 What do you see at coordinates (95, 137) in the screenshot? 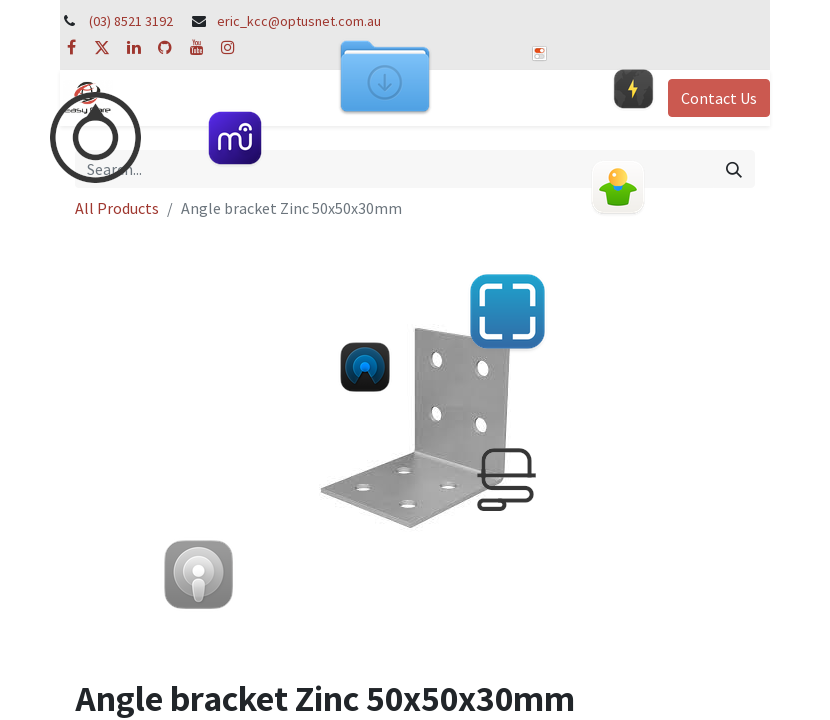
I see `access privacy settings` at bounding box center [95, 137].